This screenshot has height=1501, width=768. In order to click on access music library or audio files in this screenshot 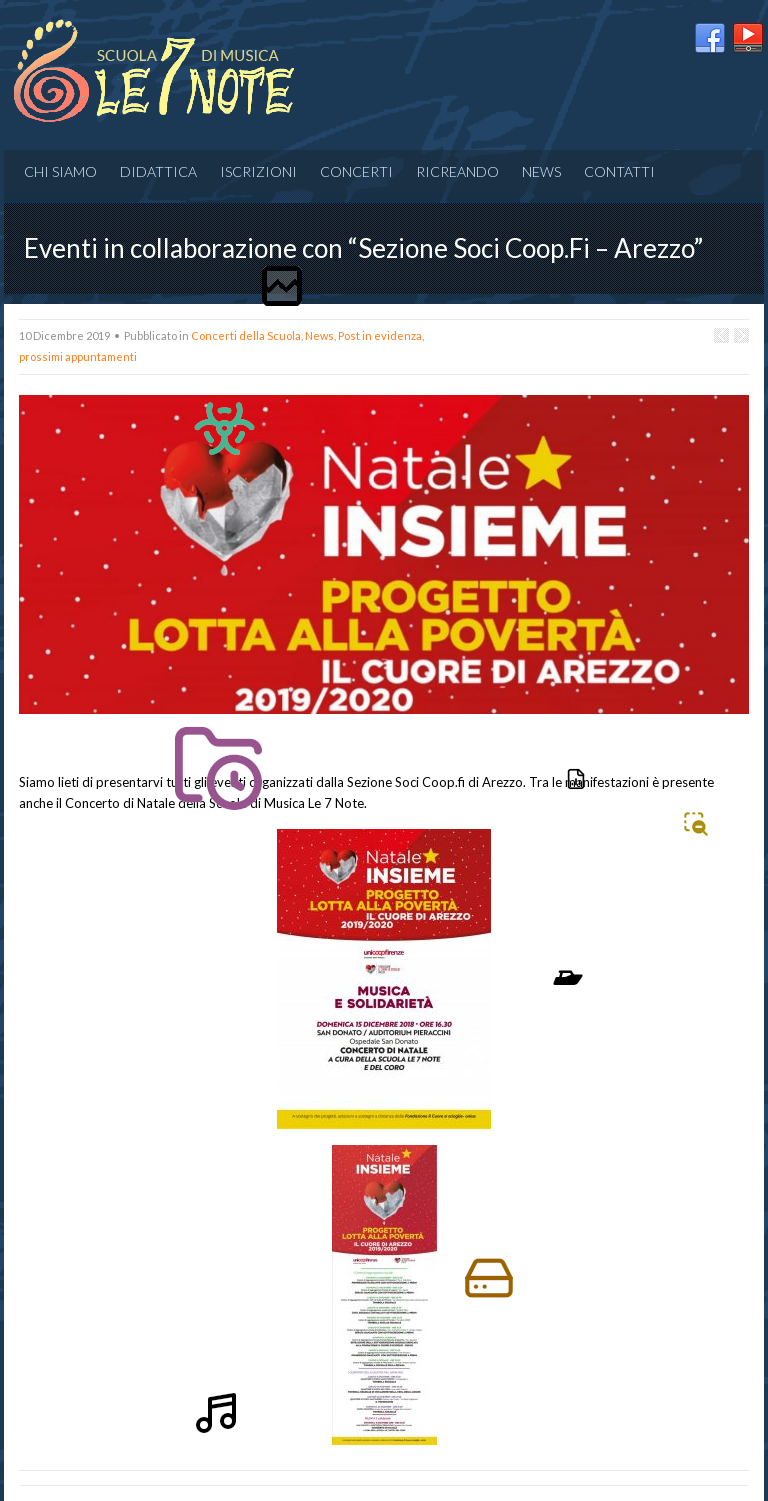, I will do `click(216, 1413)`.